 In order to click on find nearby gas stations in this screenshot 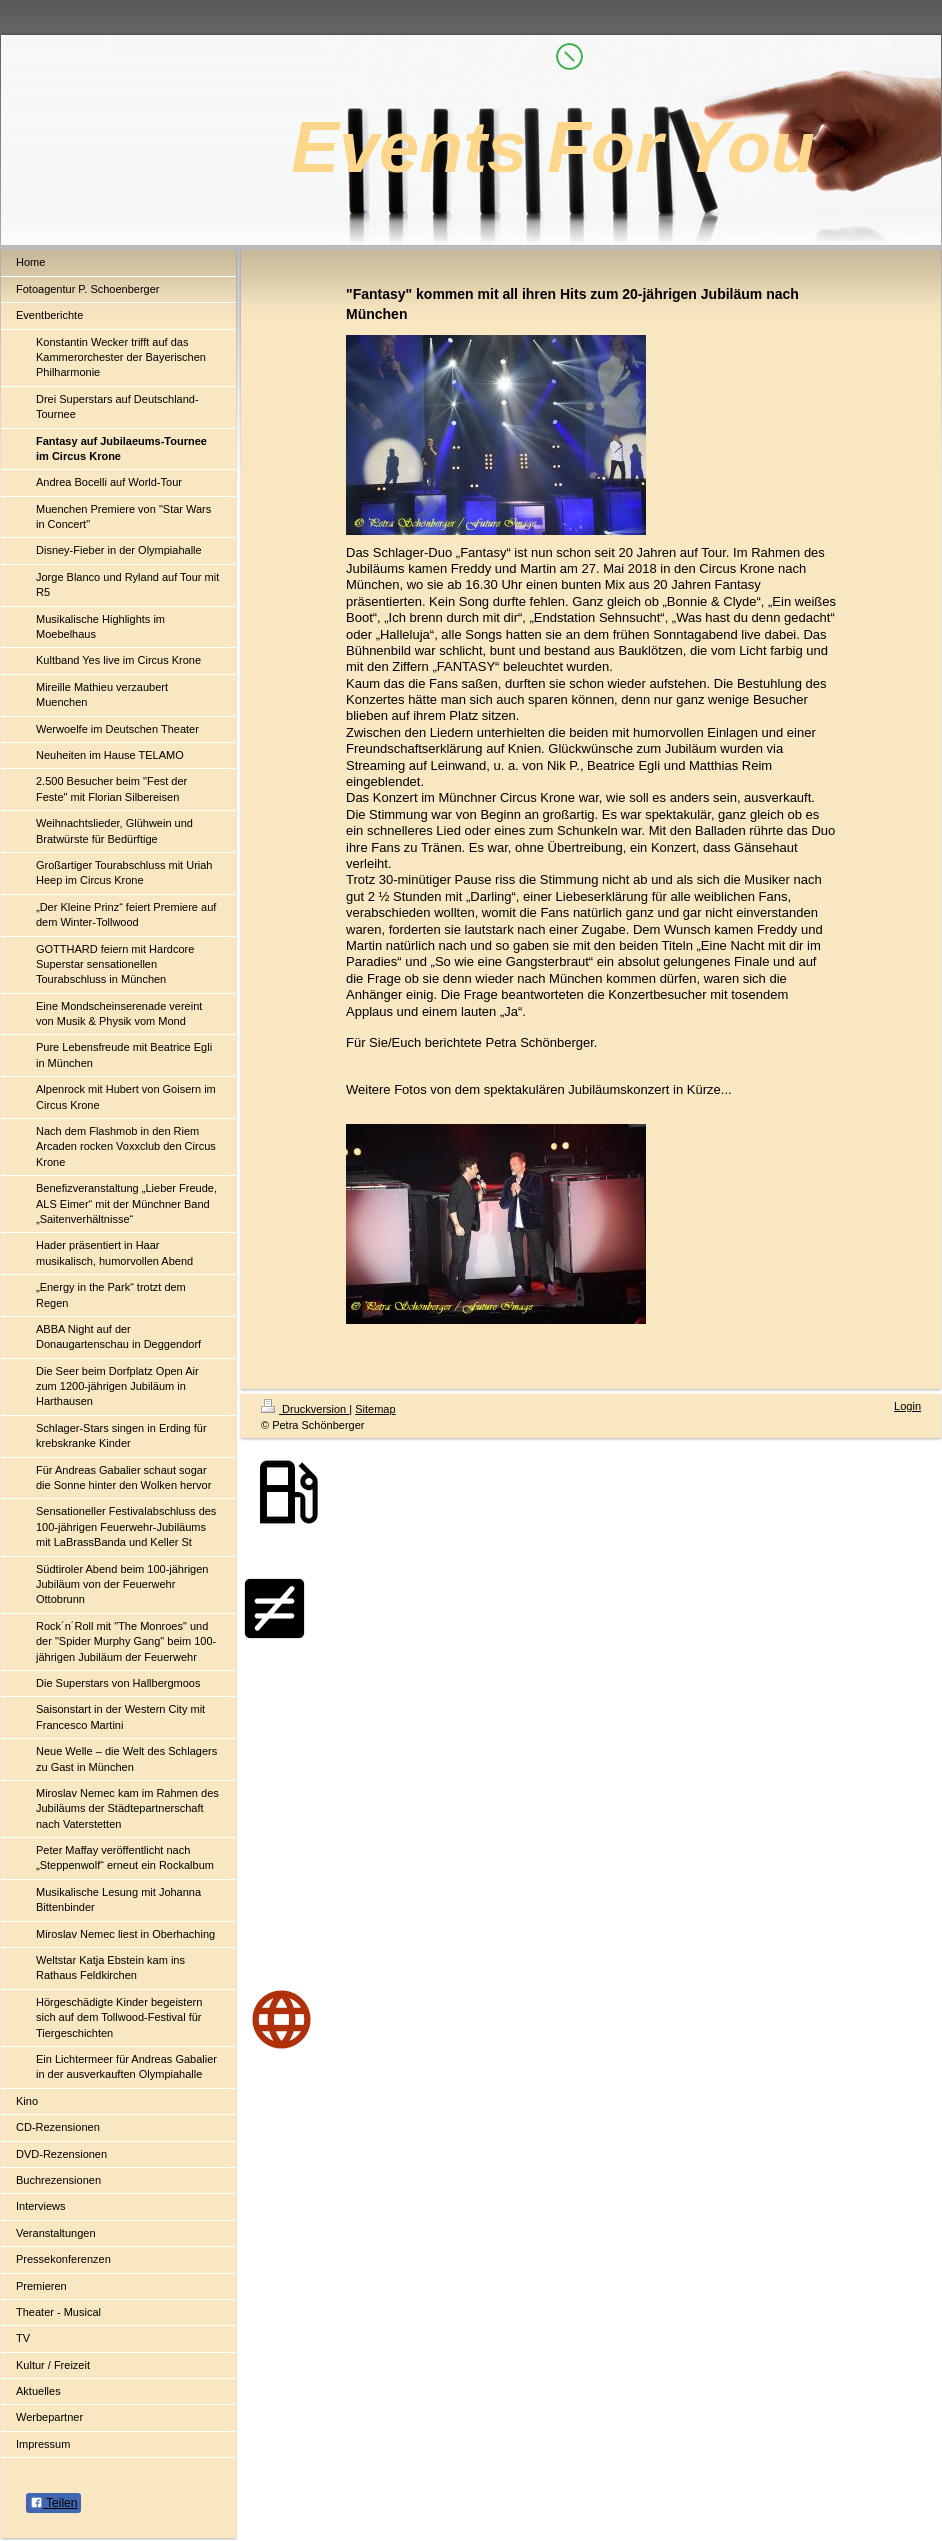, I will do `click(288, 1492)`.